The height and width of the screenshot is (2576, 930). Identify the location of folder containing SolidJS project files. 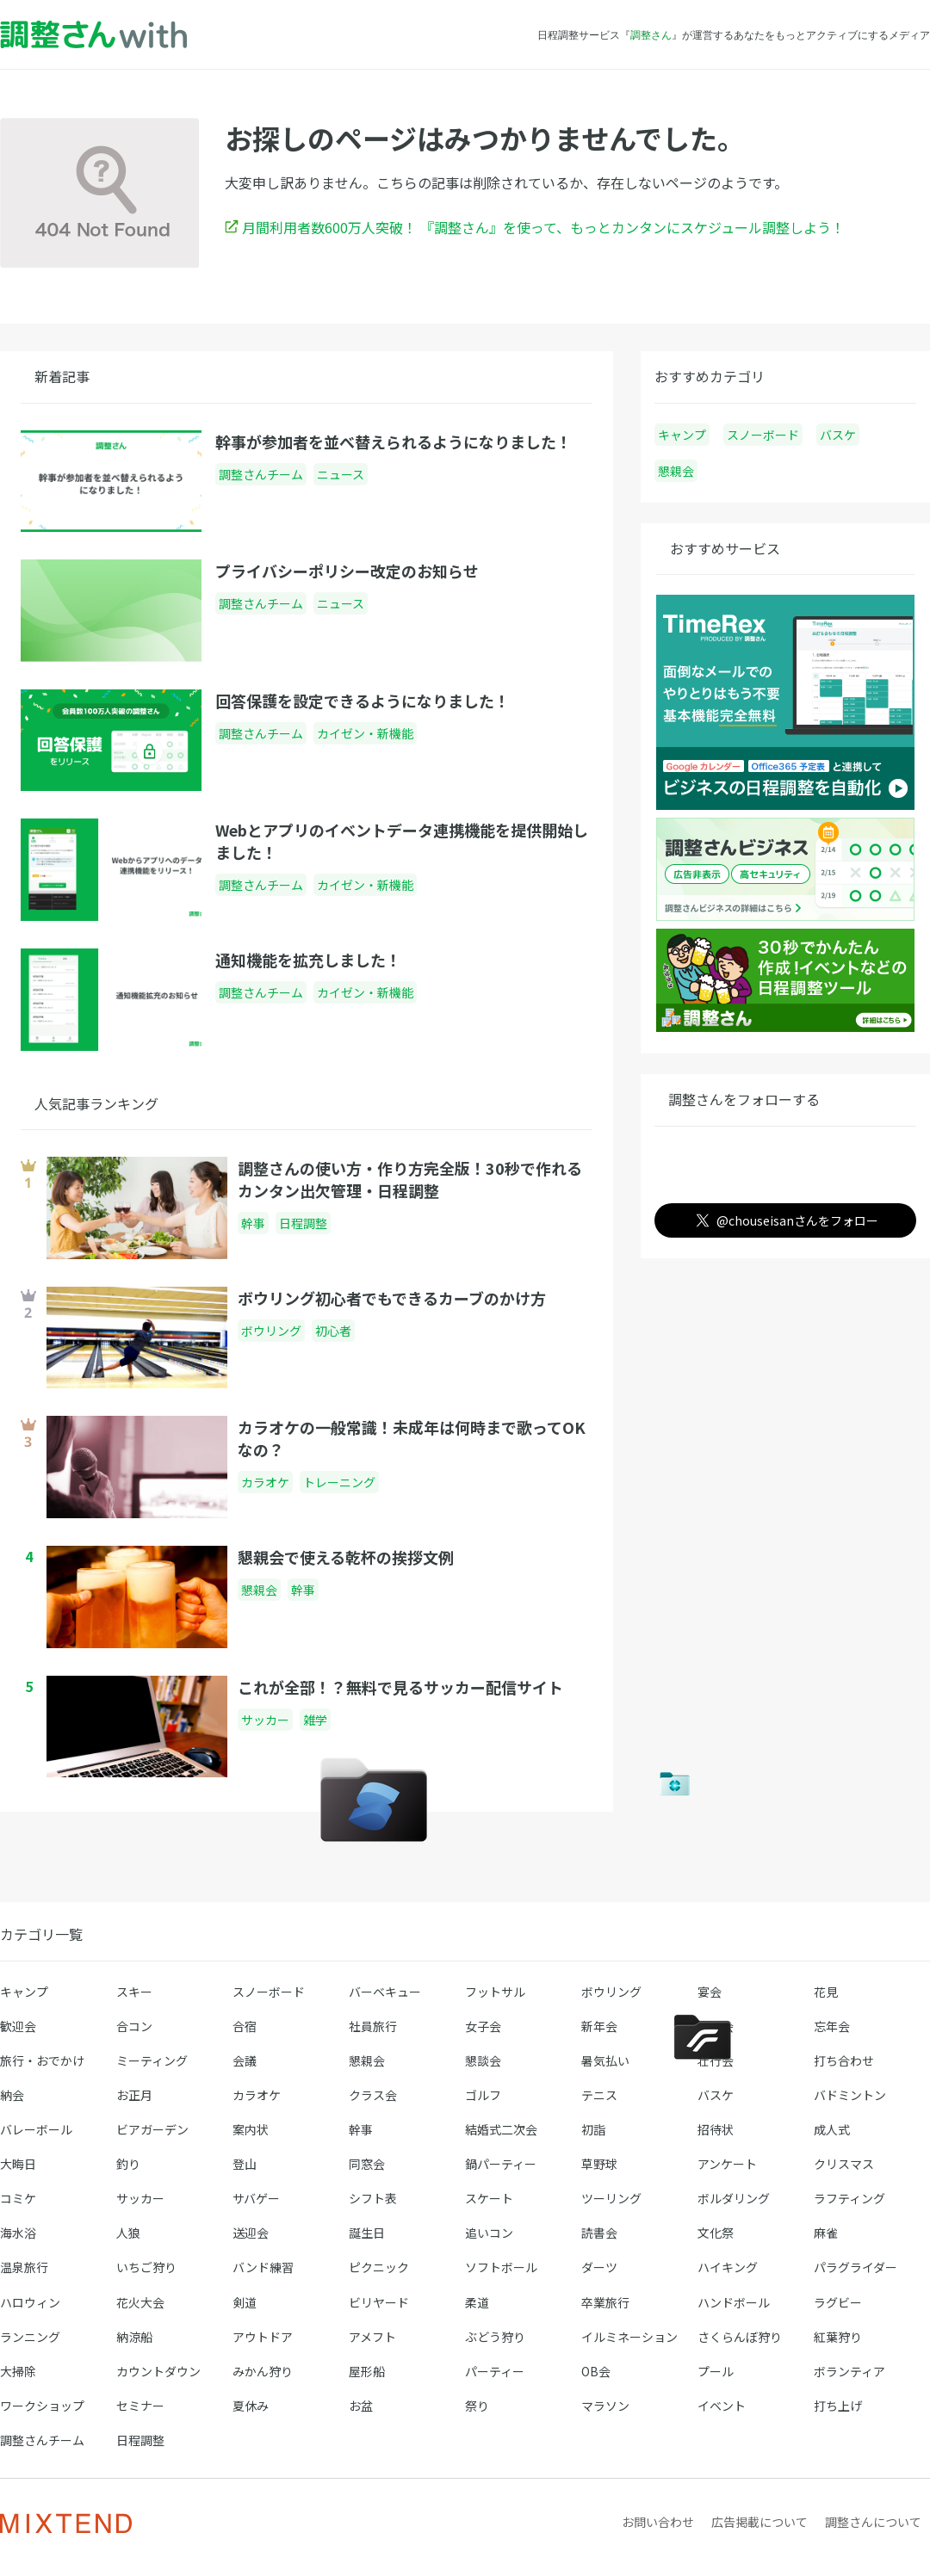
(373, 1802).